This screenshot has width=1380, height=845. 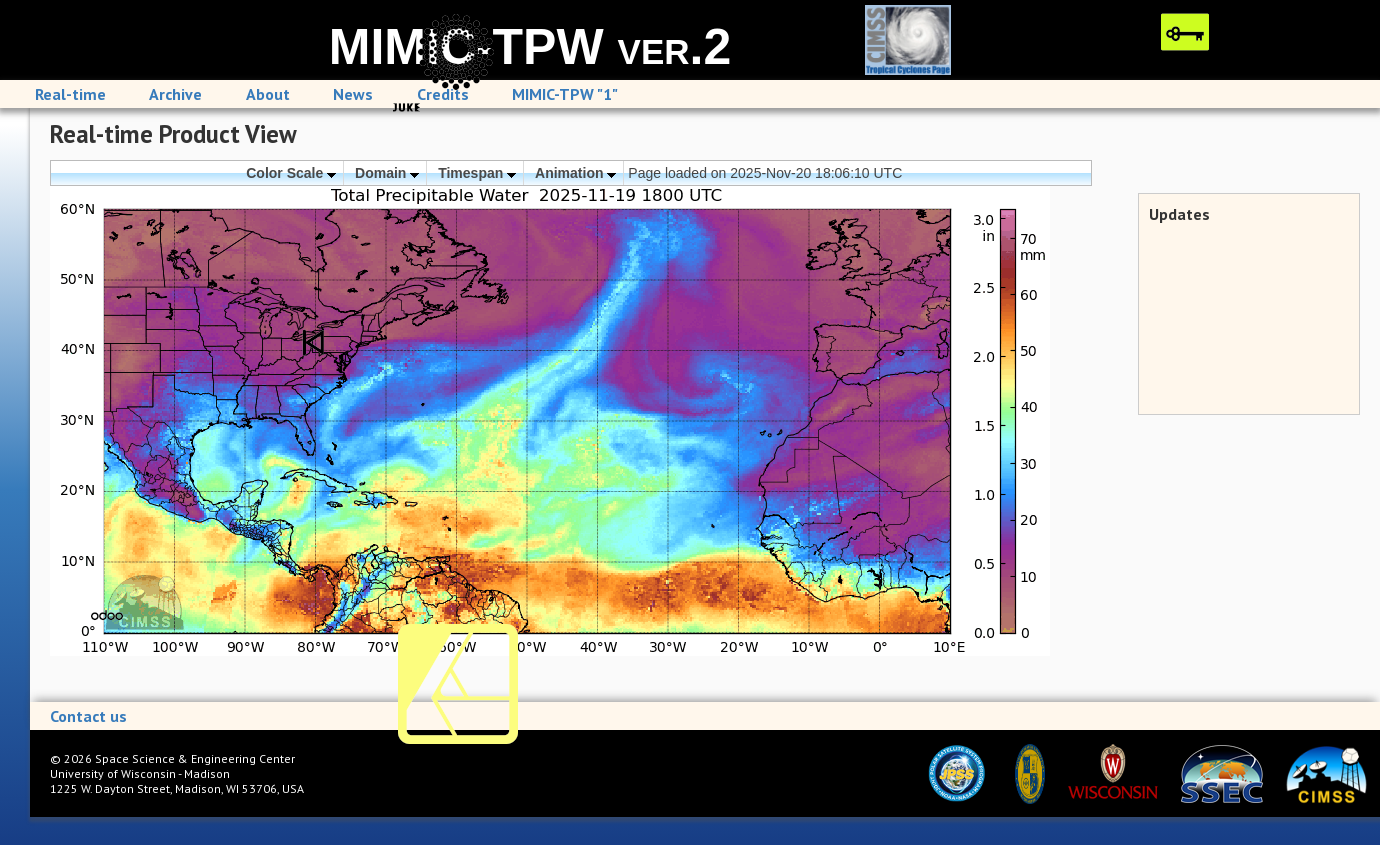 What do you see at coordinates (1185, 32) in the screenshot?
I see `coppel company logo` at bounding box center [1185, 32].